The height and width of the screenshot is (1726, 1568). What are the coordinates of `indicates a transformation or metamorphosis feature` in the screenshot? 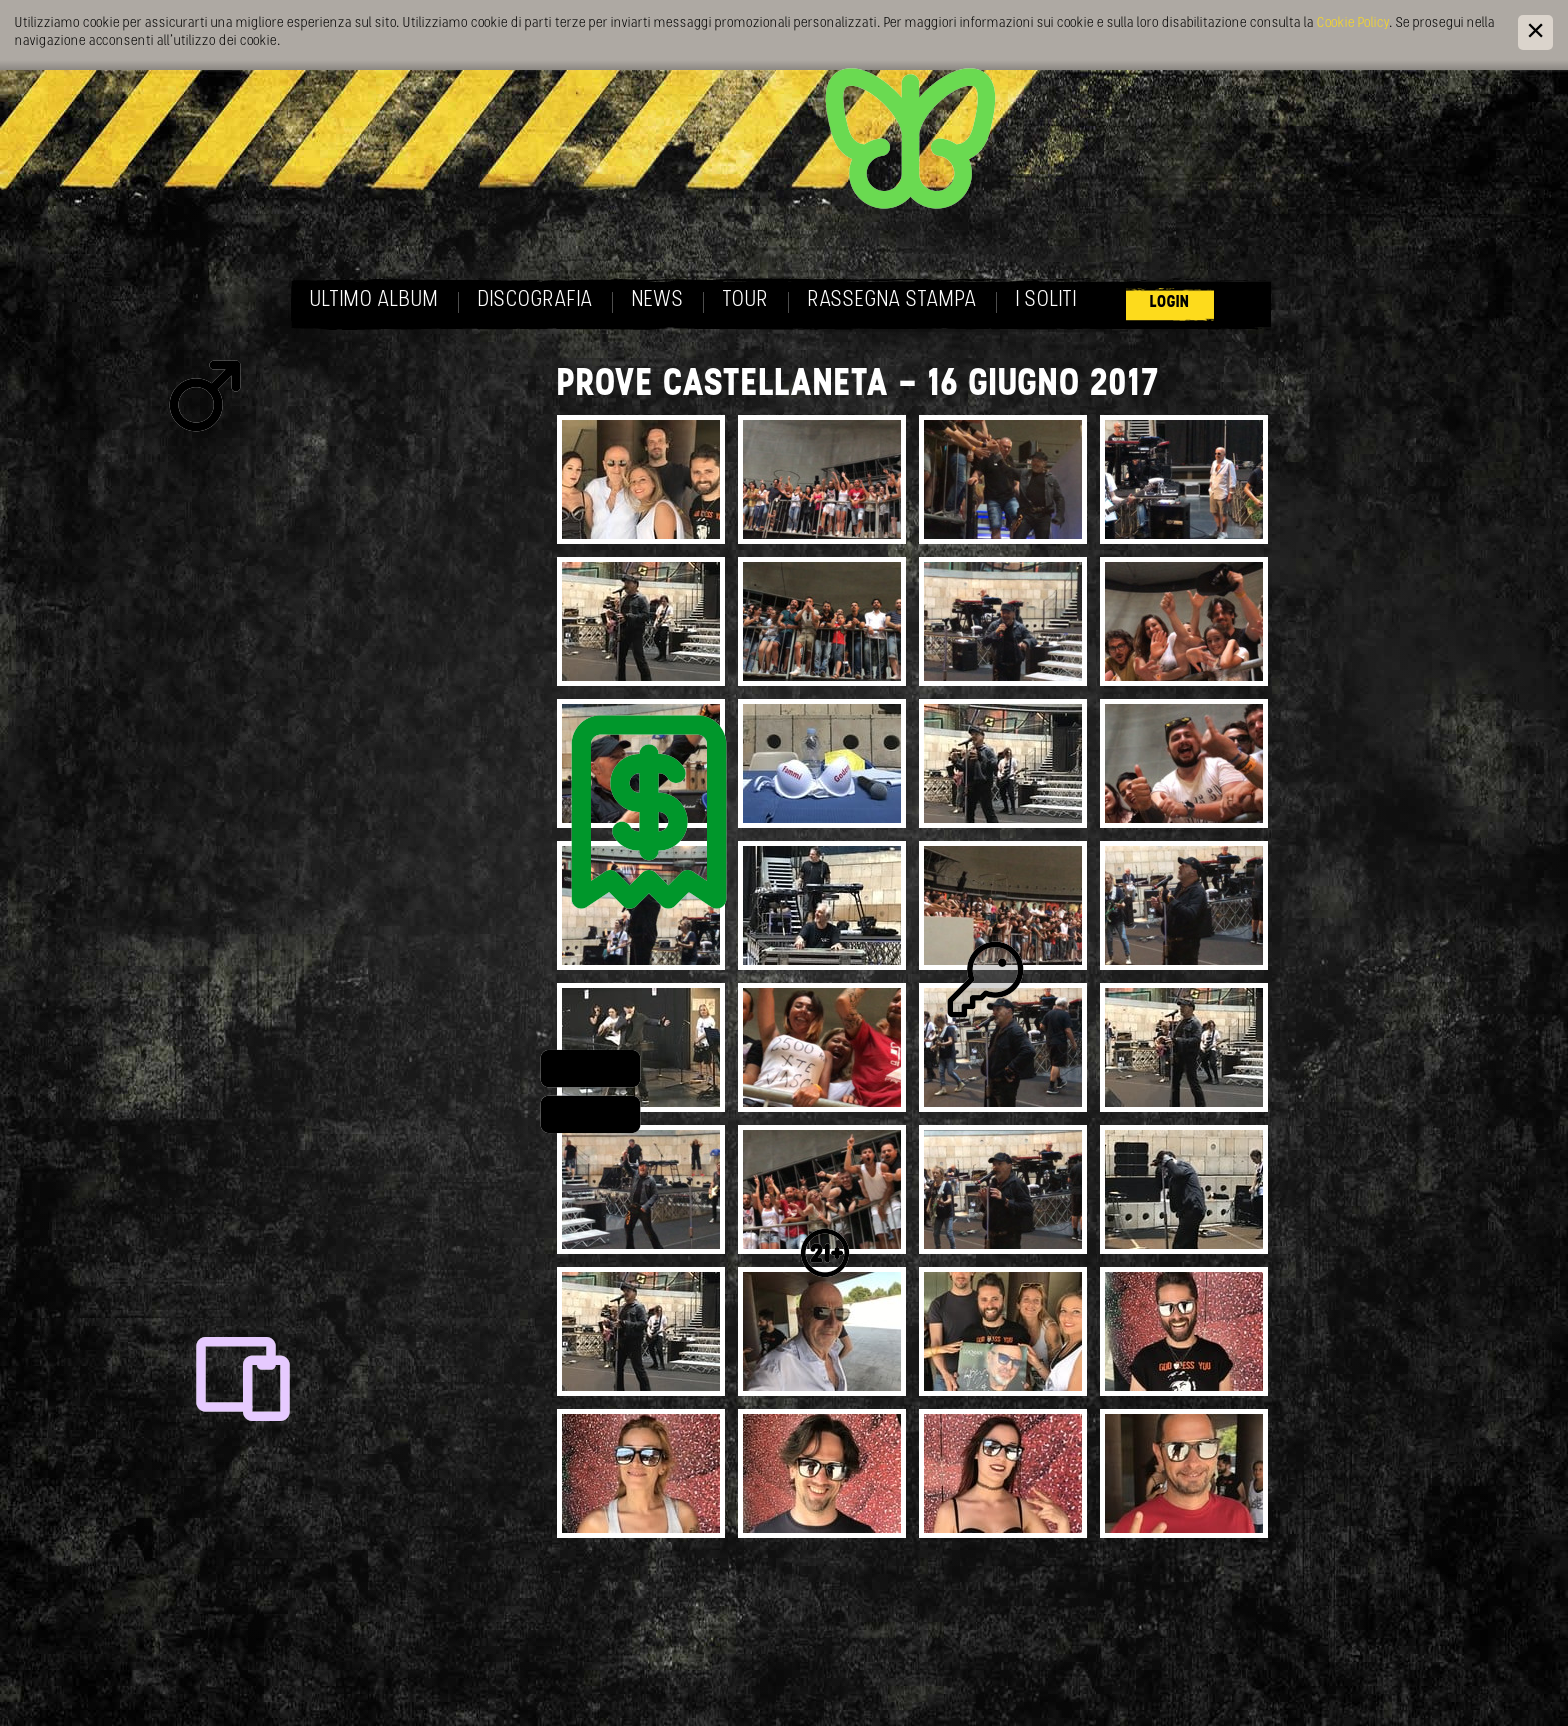 It's located at (910, 135).